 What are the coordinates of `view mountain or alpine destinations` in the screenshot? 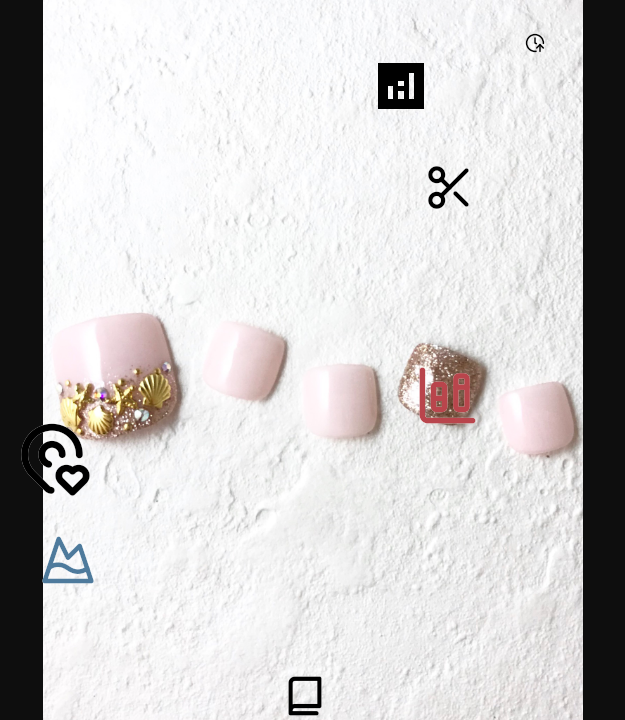 It's located at (68, 560).